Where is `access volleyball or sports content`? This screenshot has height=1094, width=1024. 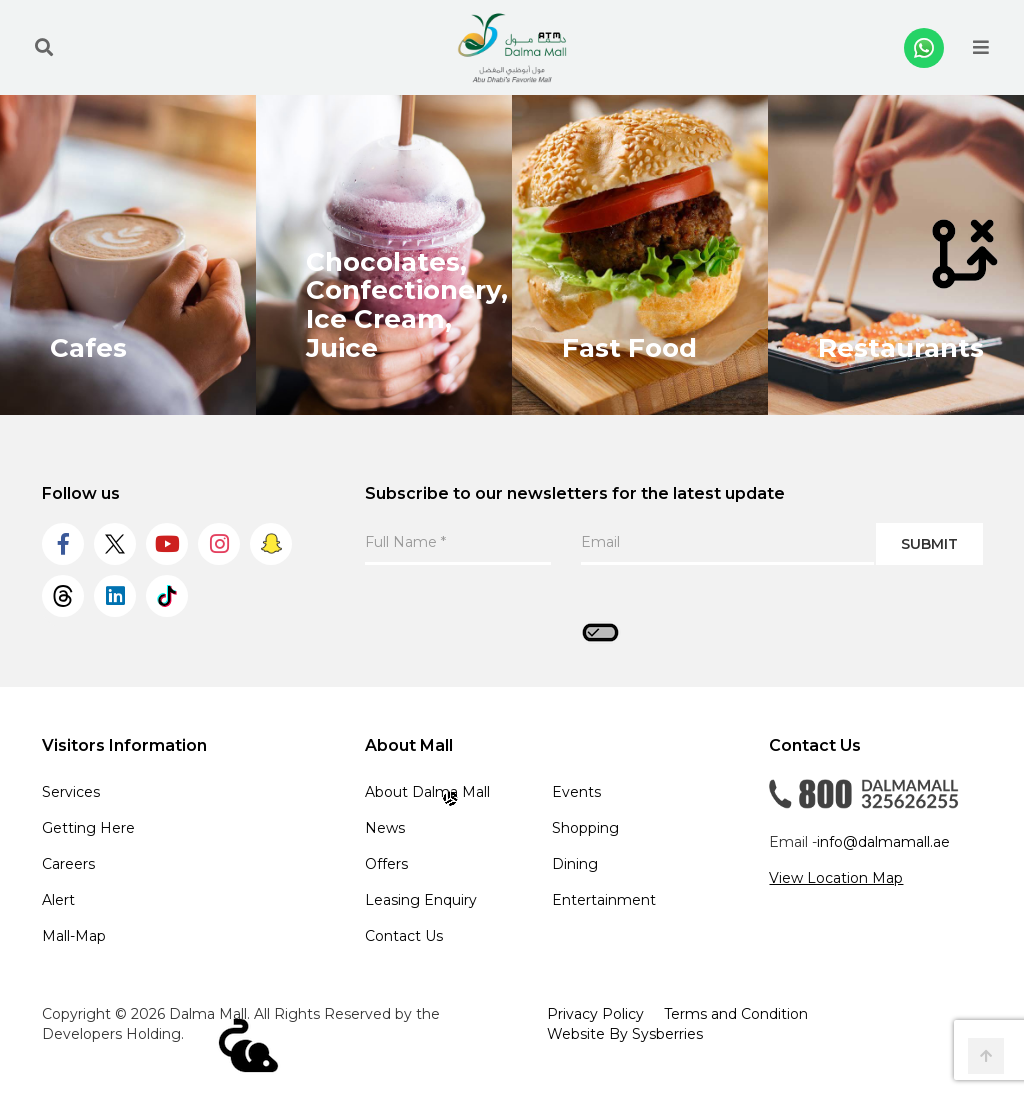 access volleyball or sports content is located at coordinates (450, 798).